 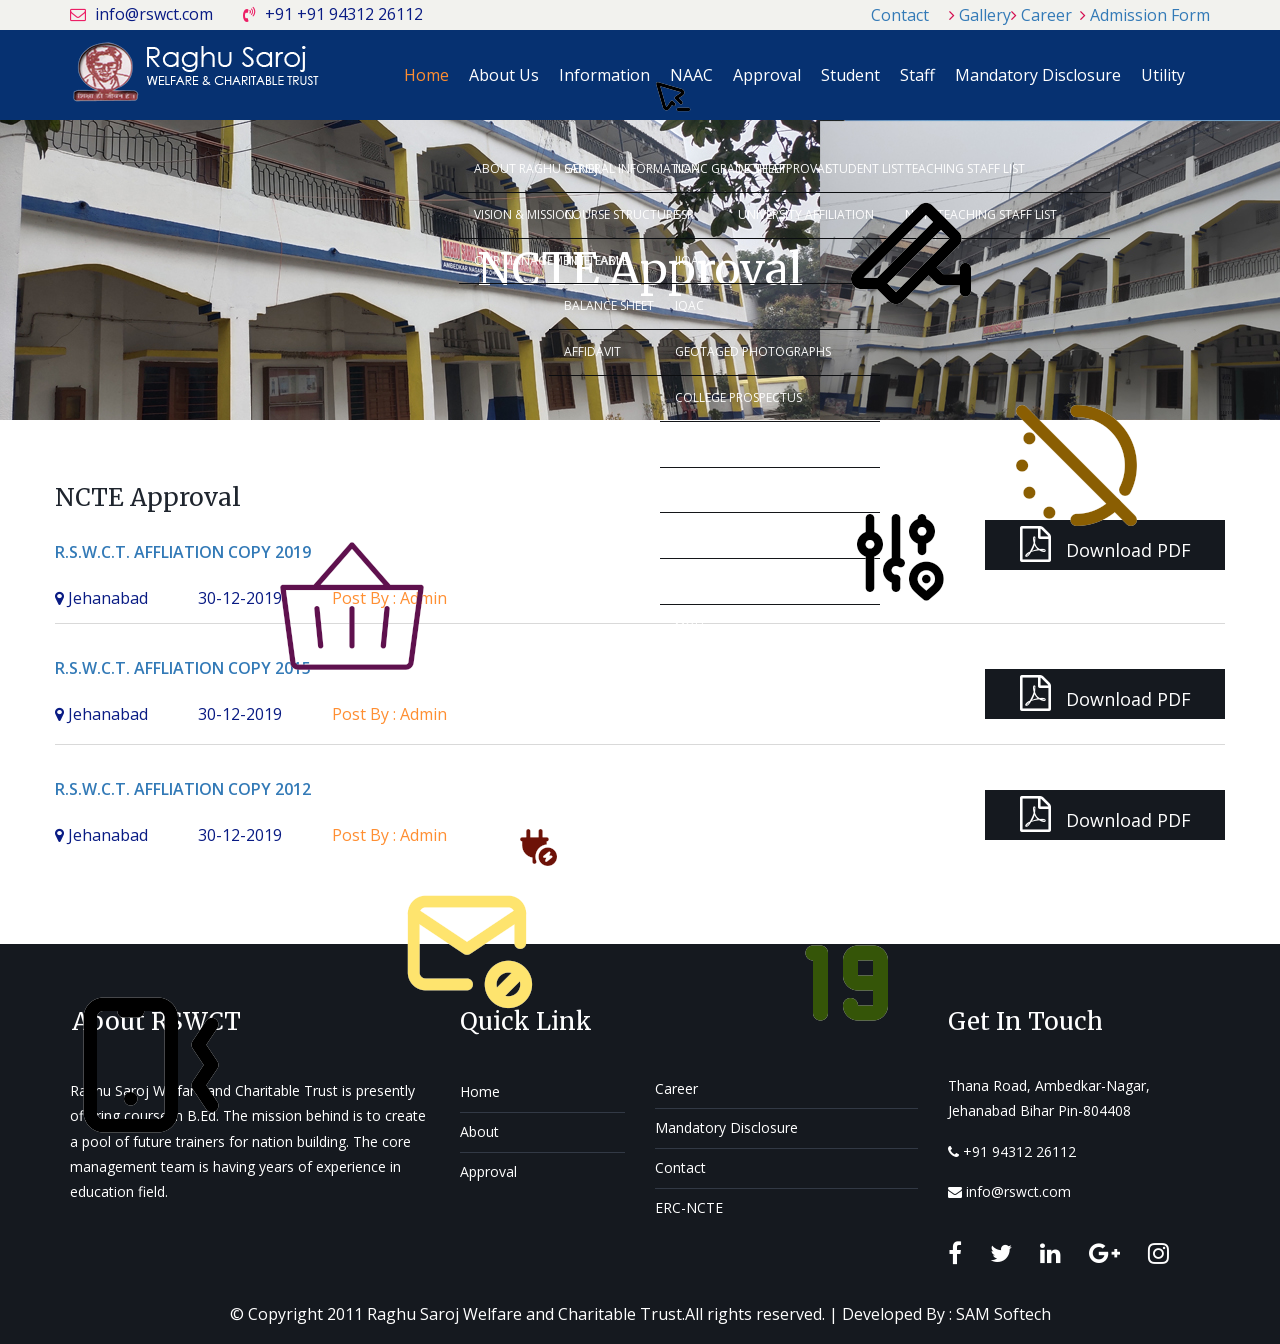 What do you see at coordinates (671, 97) in the screenshot?
I see `remove a cursor or pointer` at bounding box center [671, 97].